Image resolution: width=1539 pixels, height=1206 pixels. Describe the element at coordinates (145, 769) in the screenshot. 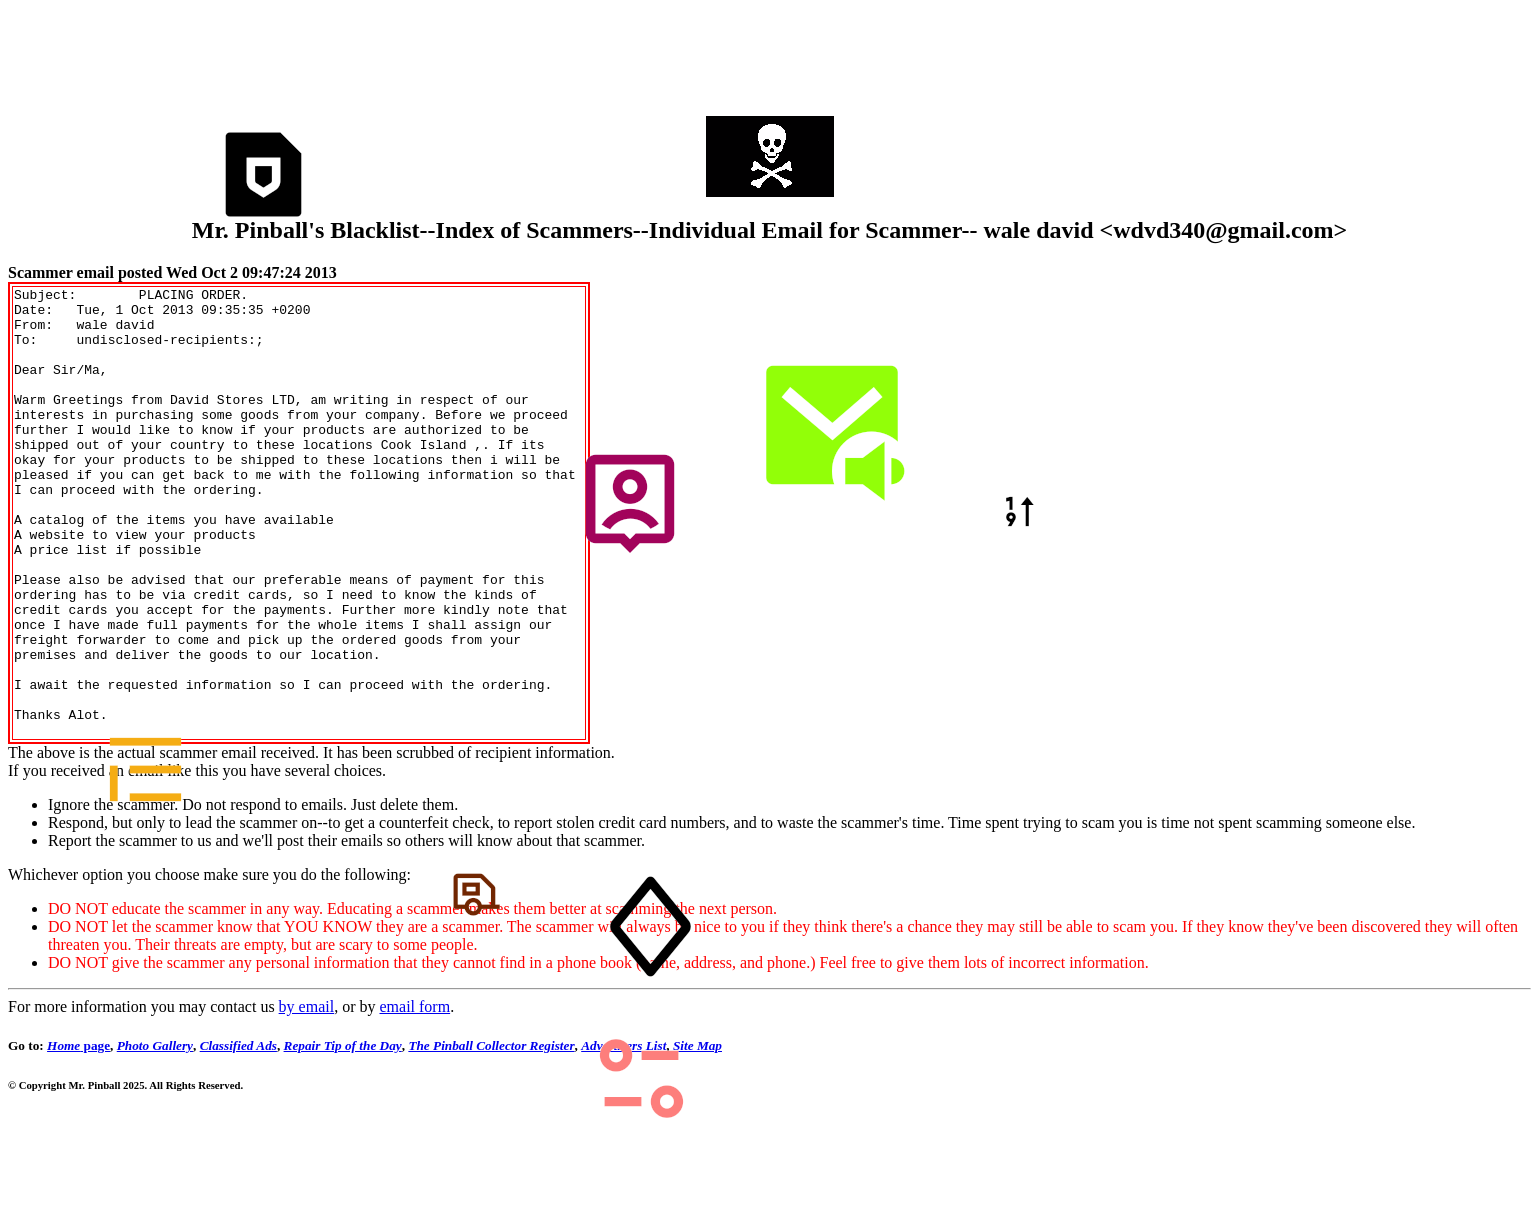

I see `insert a block quote` at that location.